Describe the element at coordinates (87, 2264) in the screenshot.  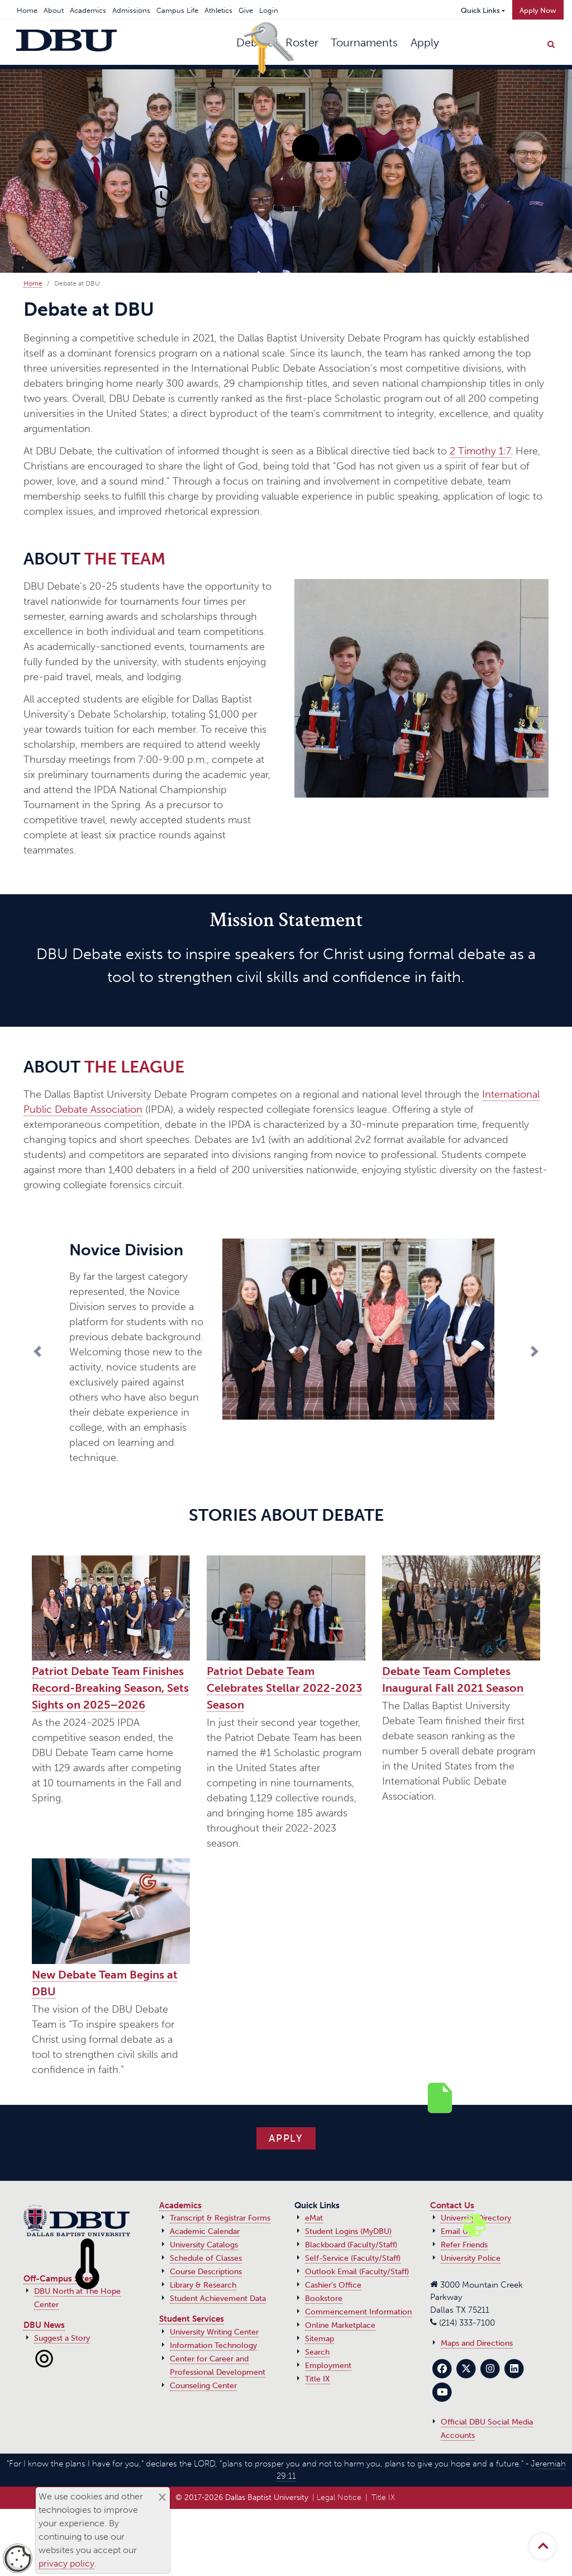
I see `view current temperature` at that location.